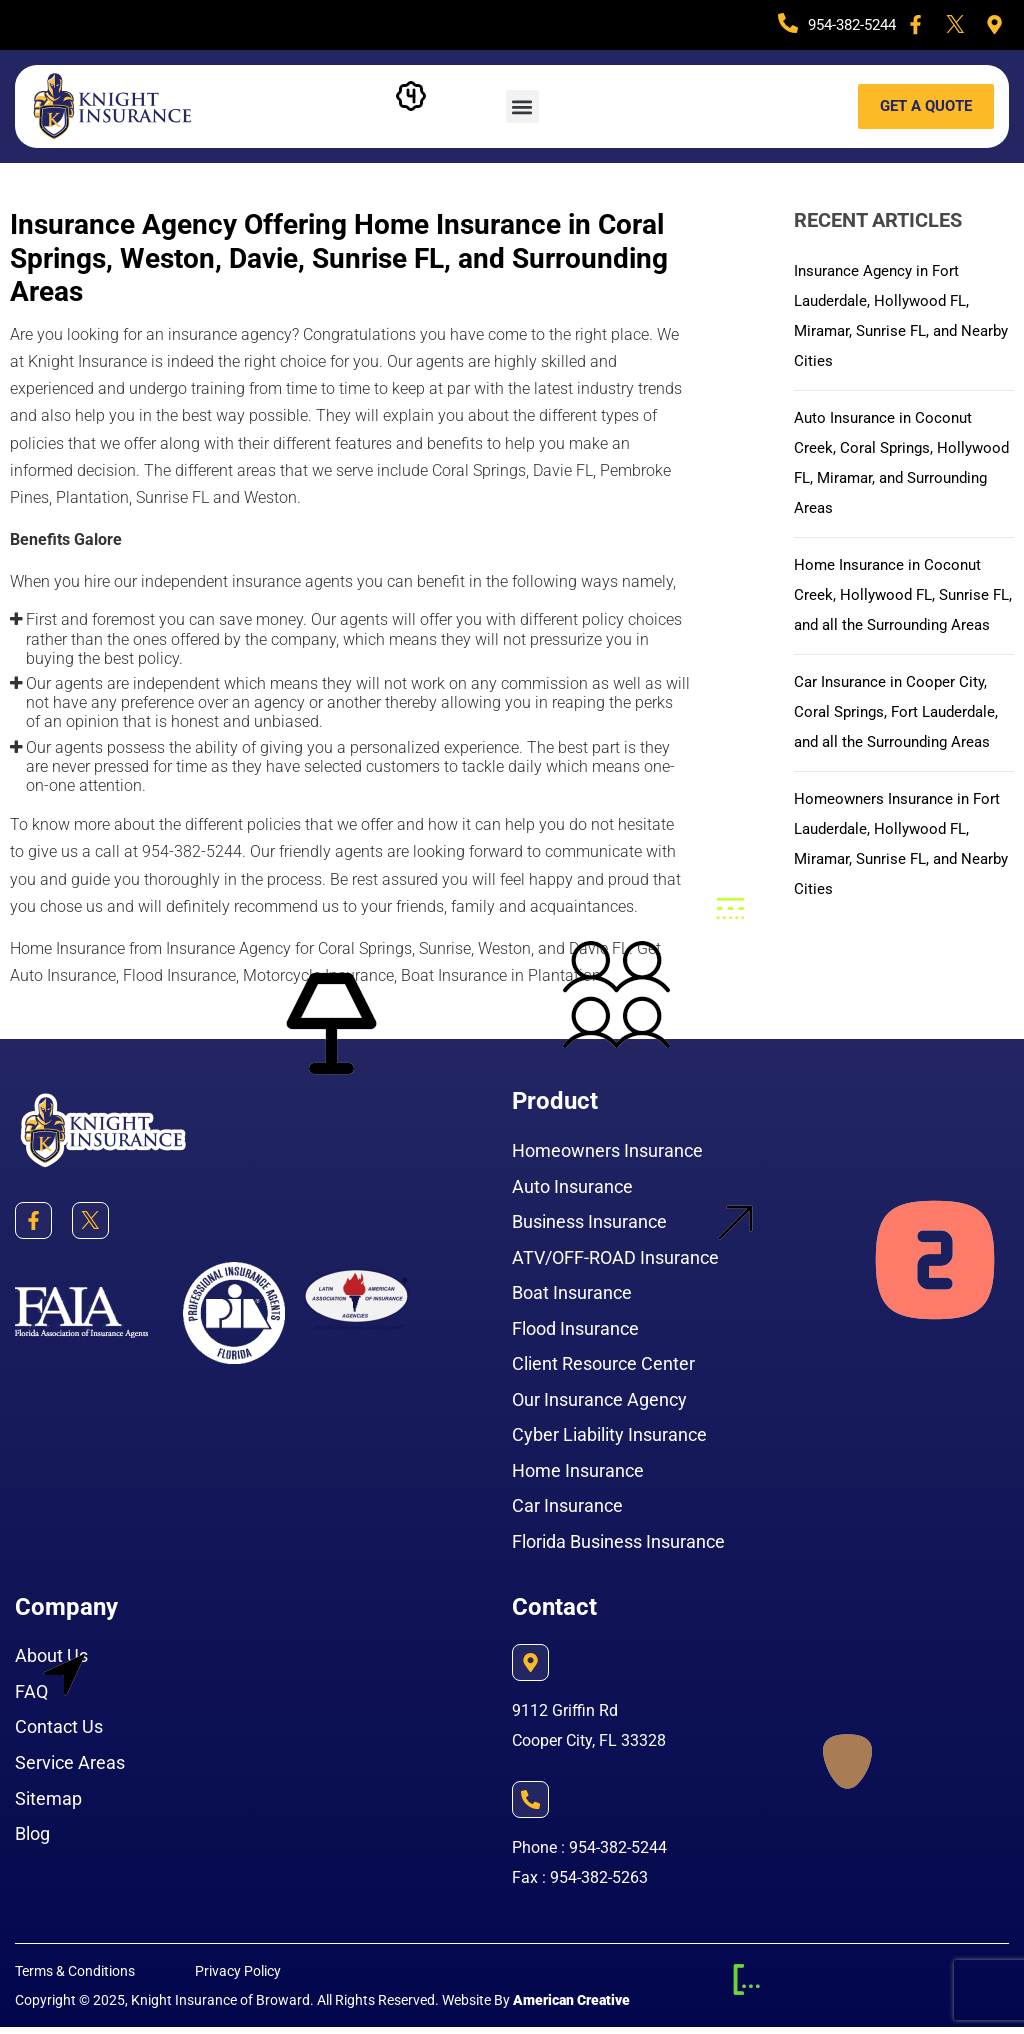 The image size is (1024, 2034). I want to click on access guitar or music tools, so click(847, 1761).